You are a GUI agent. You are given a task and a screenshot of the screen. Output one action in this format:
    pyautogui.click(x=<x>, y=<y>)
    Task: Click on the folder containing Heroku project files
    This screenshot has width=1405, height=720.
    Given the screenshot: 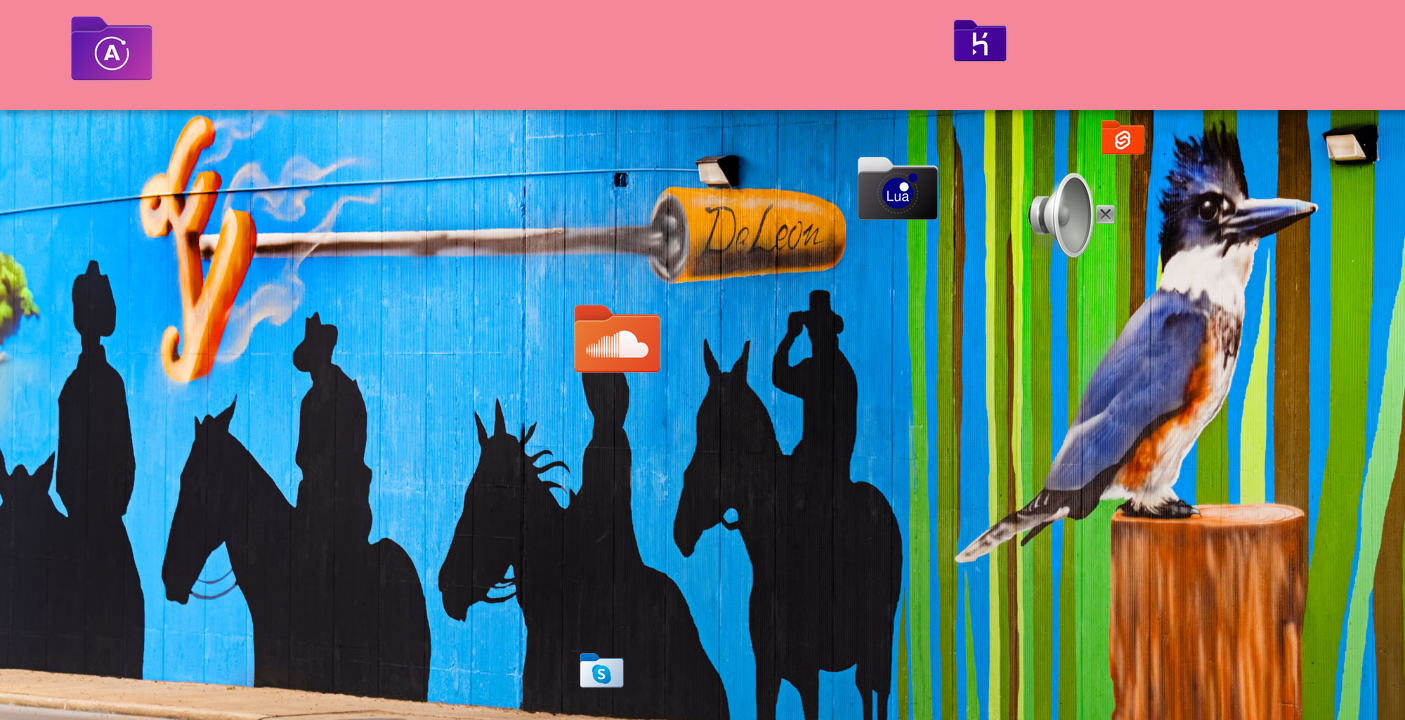 What is the action you would take?
    pyautogui.click(x=980, y=42)
    